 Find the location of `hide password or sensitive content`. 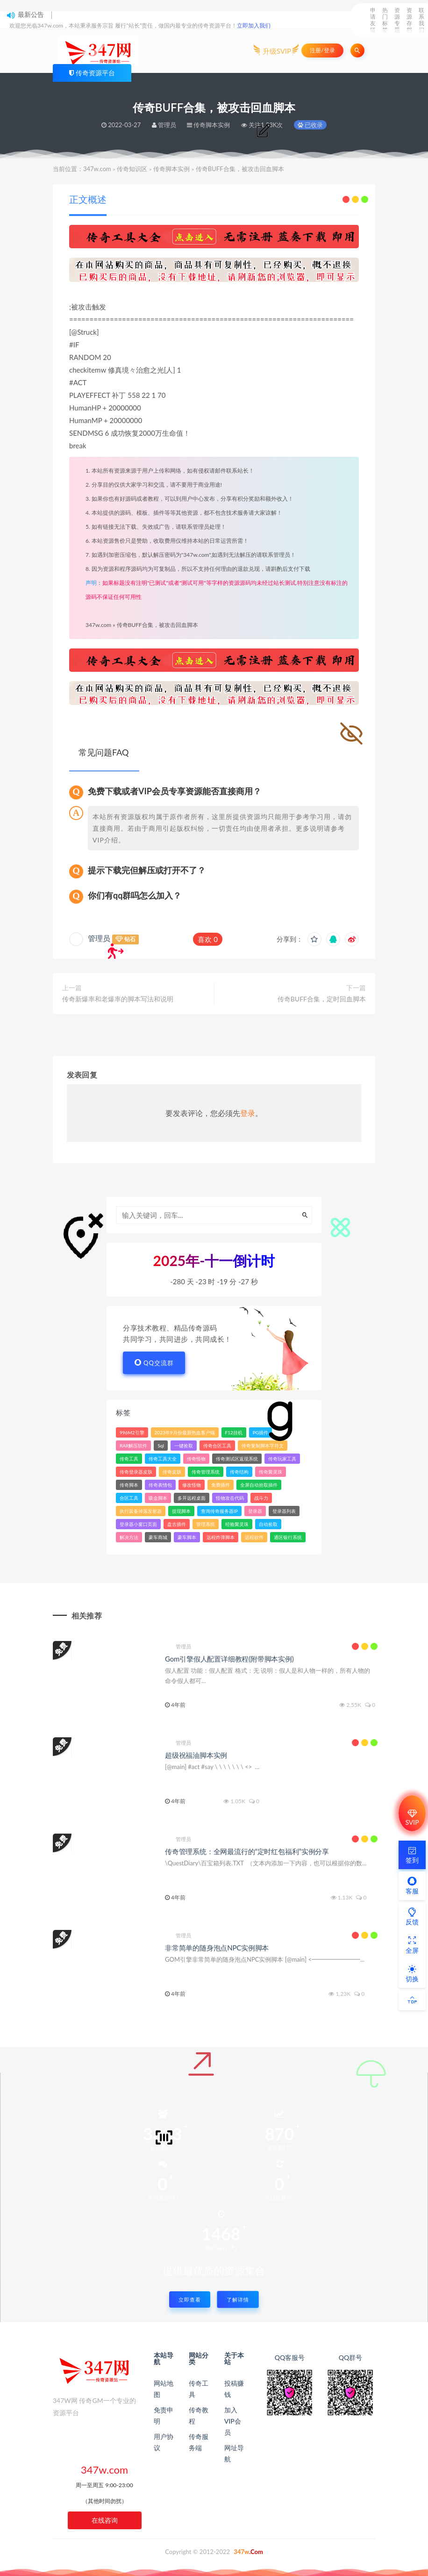

hide password or sensitive content is located at coordinates (351, 734).